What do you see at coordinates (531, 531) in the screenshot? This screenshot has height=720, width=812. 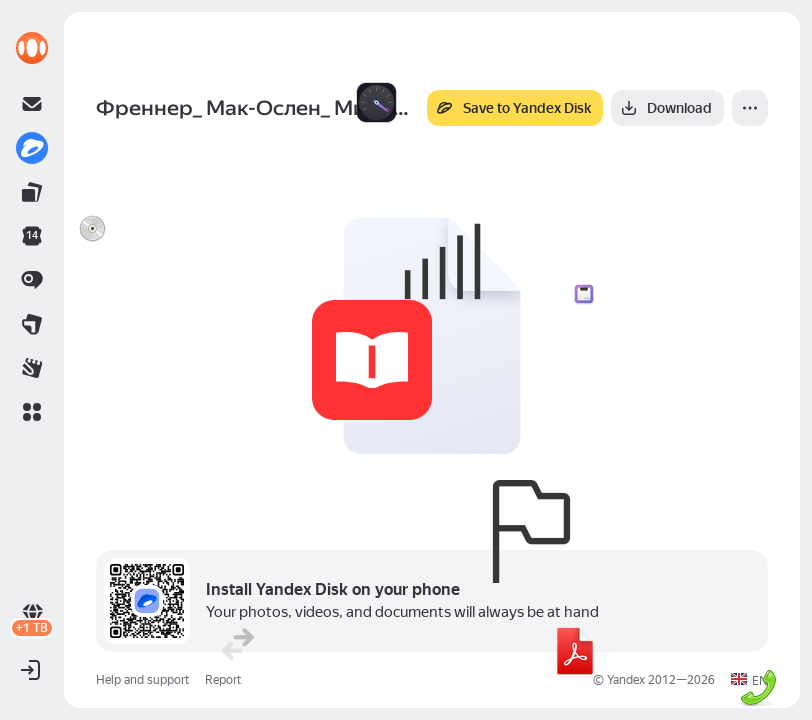 I see `access region or language settings` at bounding box center [531, 531].